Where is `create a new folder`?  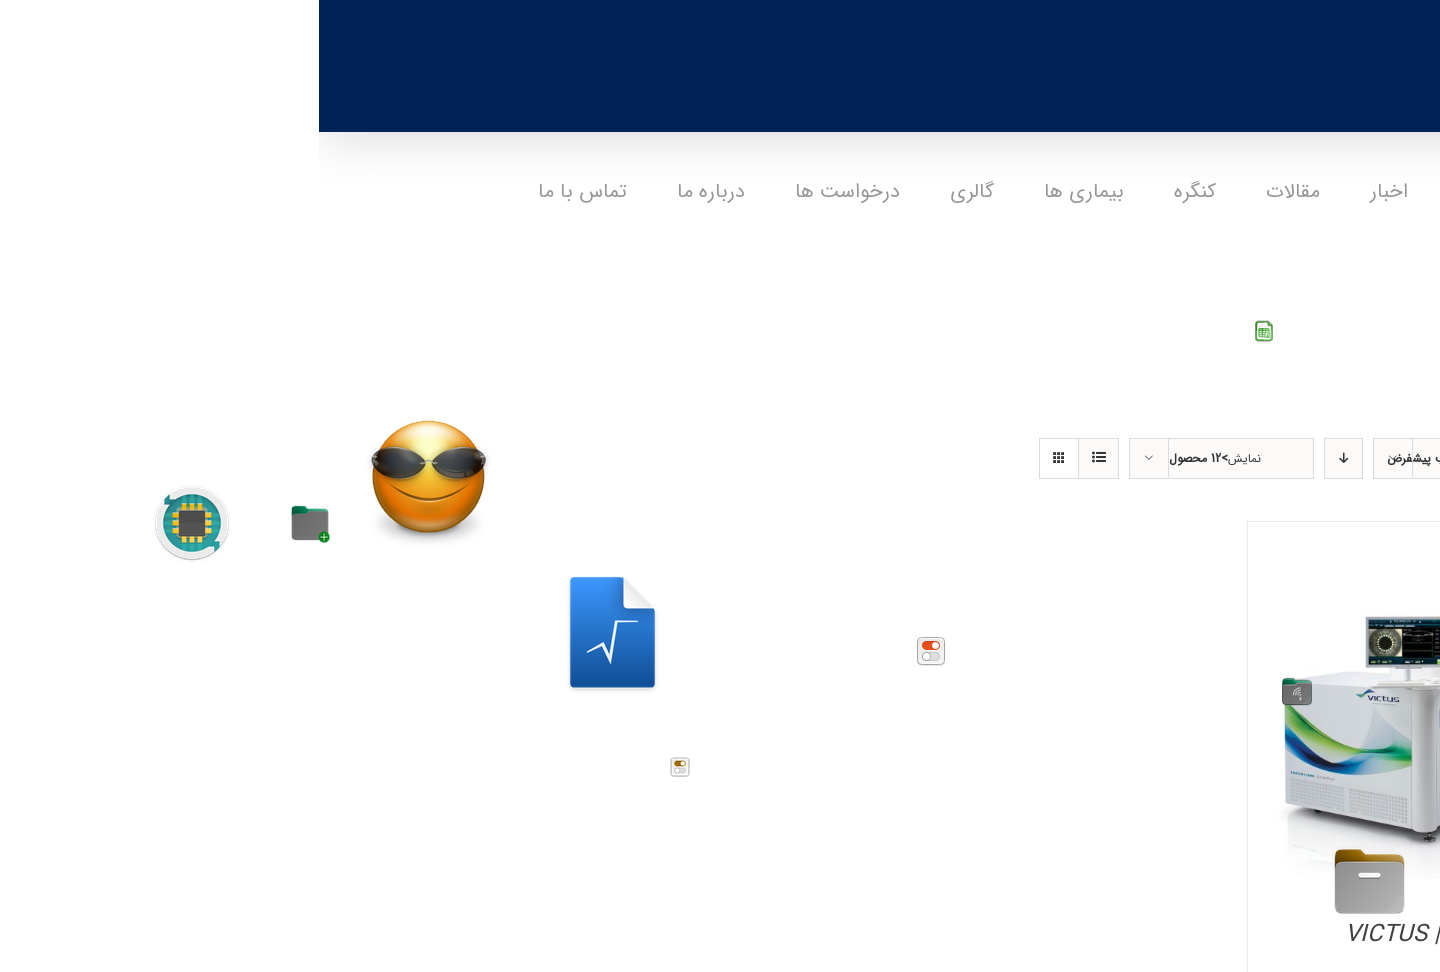
create a new folder is located at coordinates (310, 523).